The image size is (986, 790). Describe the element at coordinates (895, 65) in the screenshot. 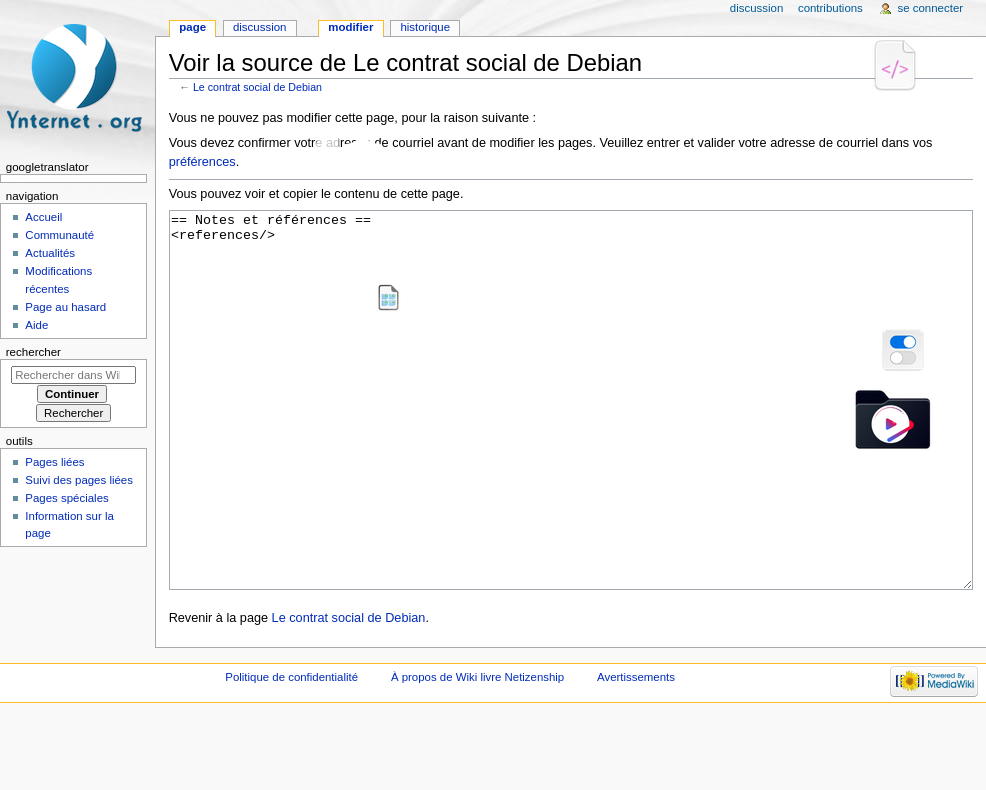

I see `an xml file type indicator` at that location.